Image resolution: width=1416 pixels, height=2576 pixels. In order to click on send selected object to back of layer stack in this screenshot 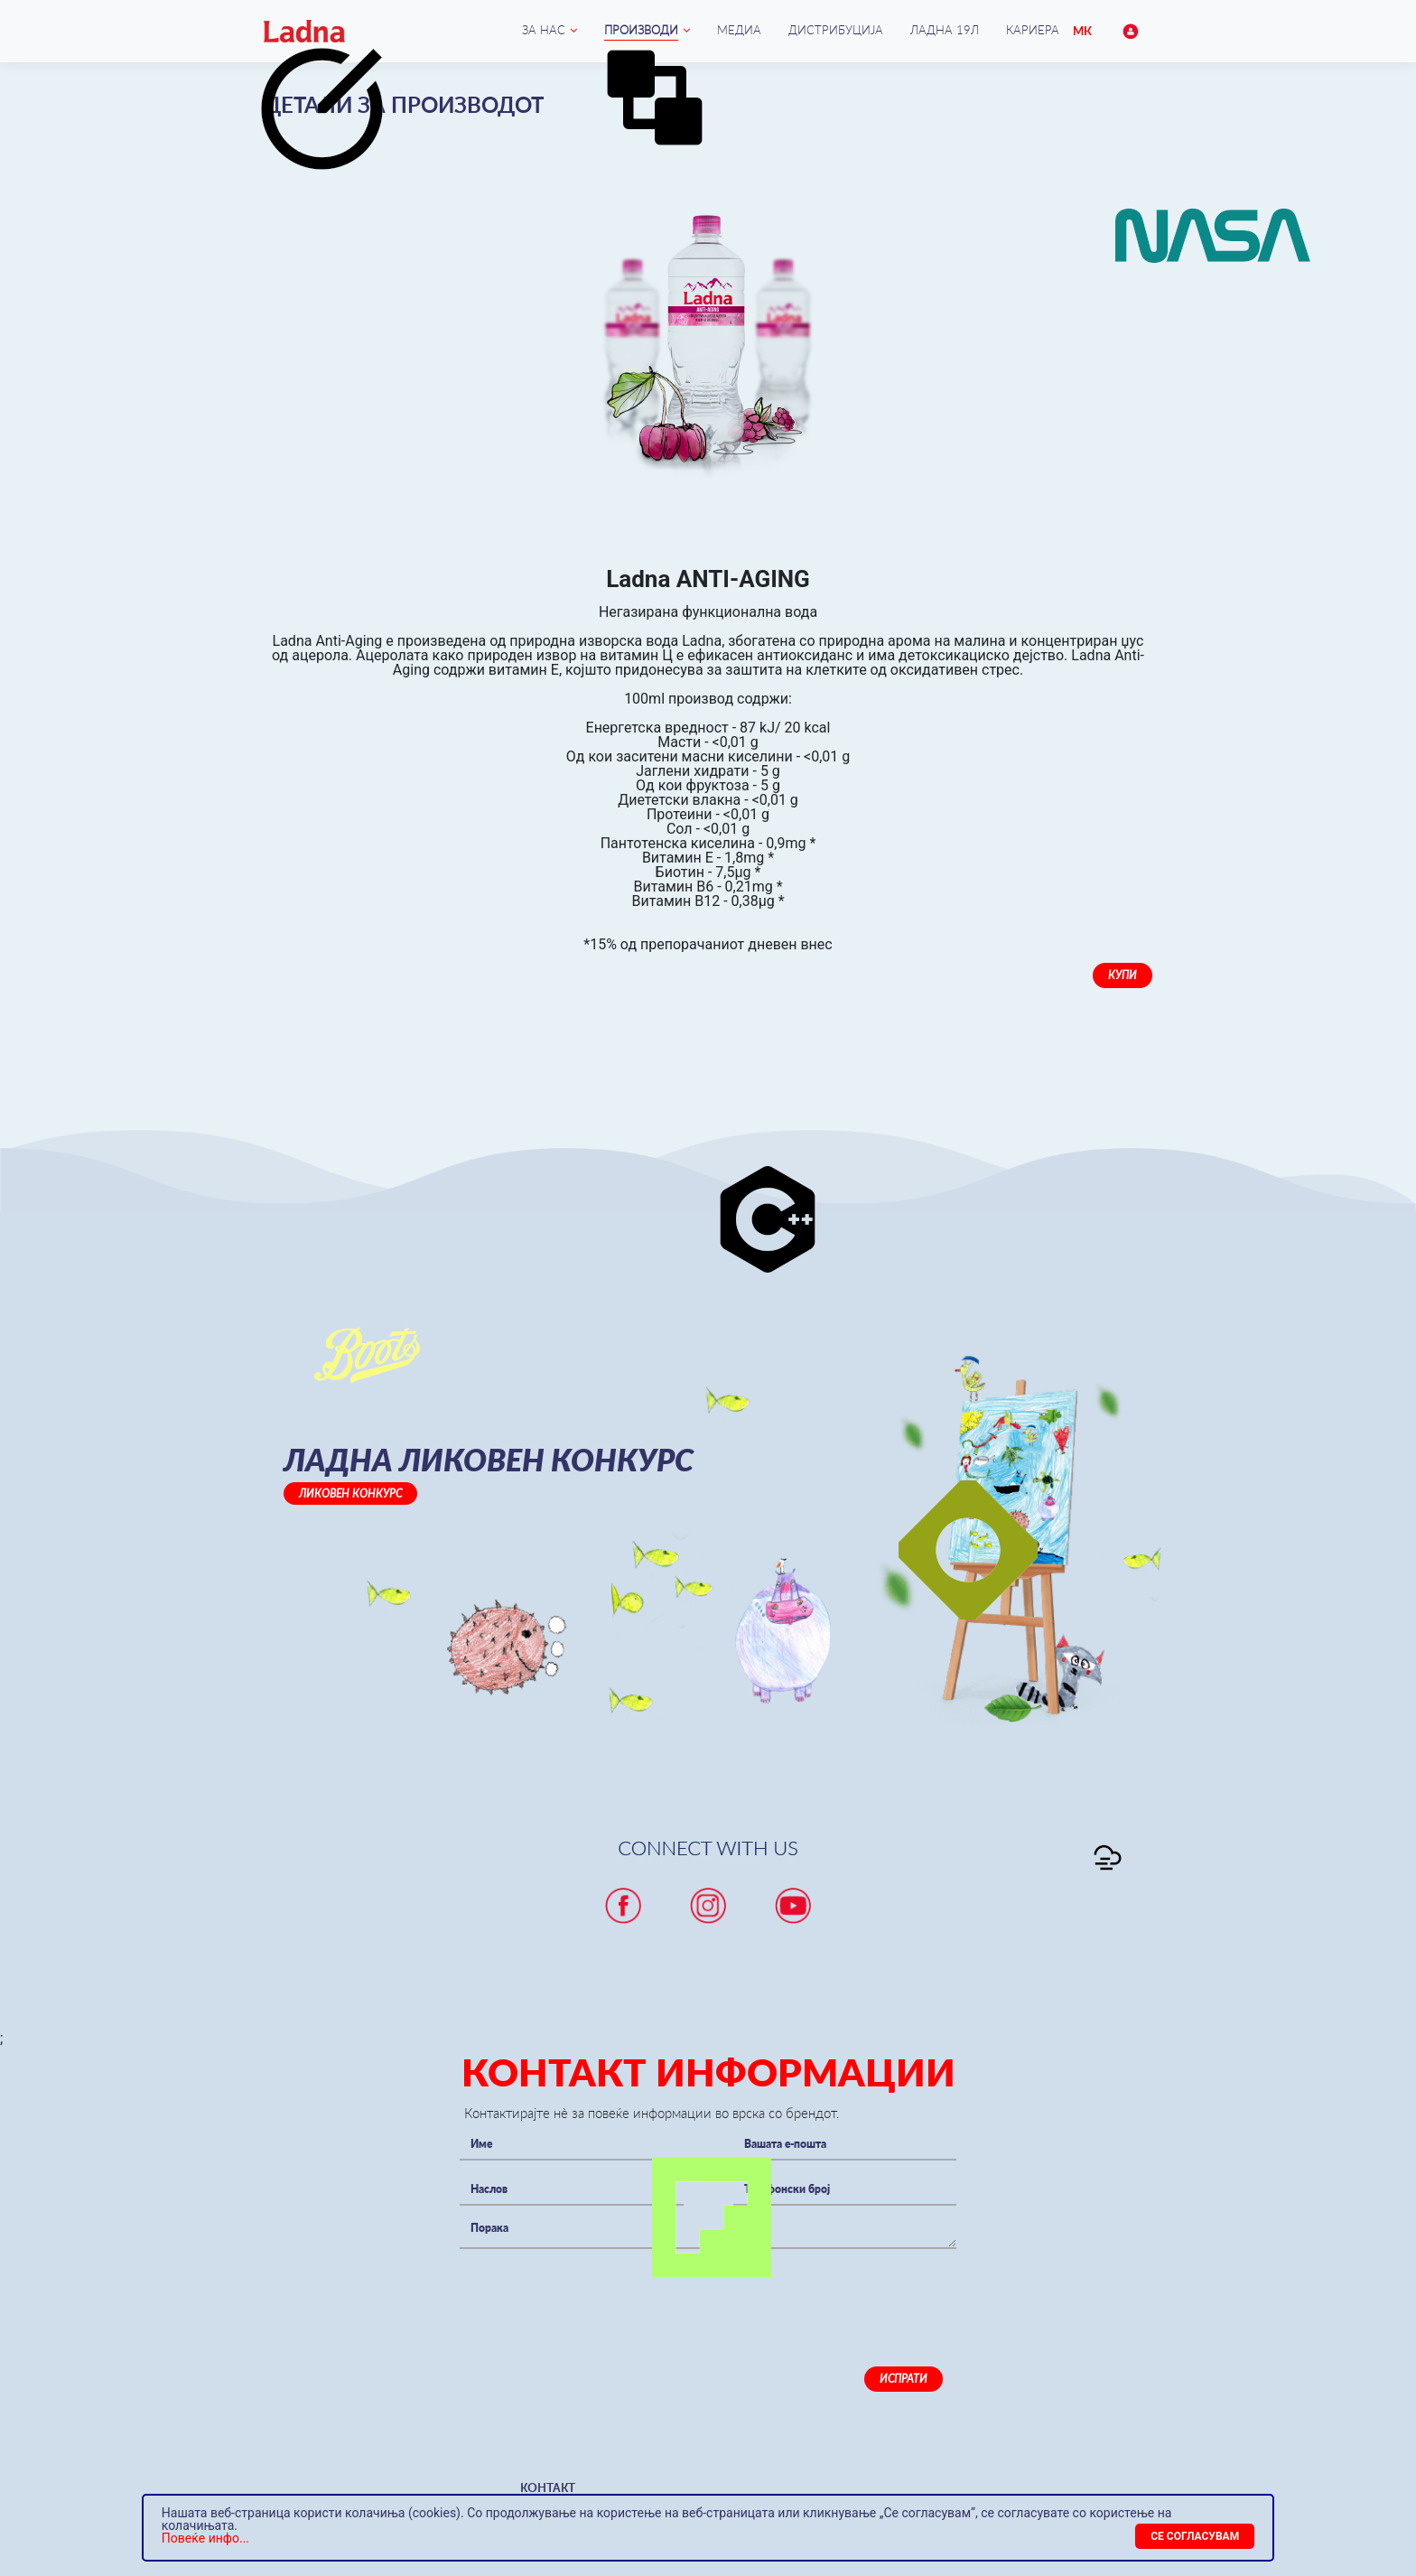, I will do `click(655, 98)`.